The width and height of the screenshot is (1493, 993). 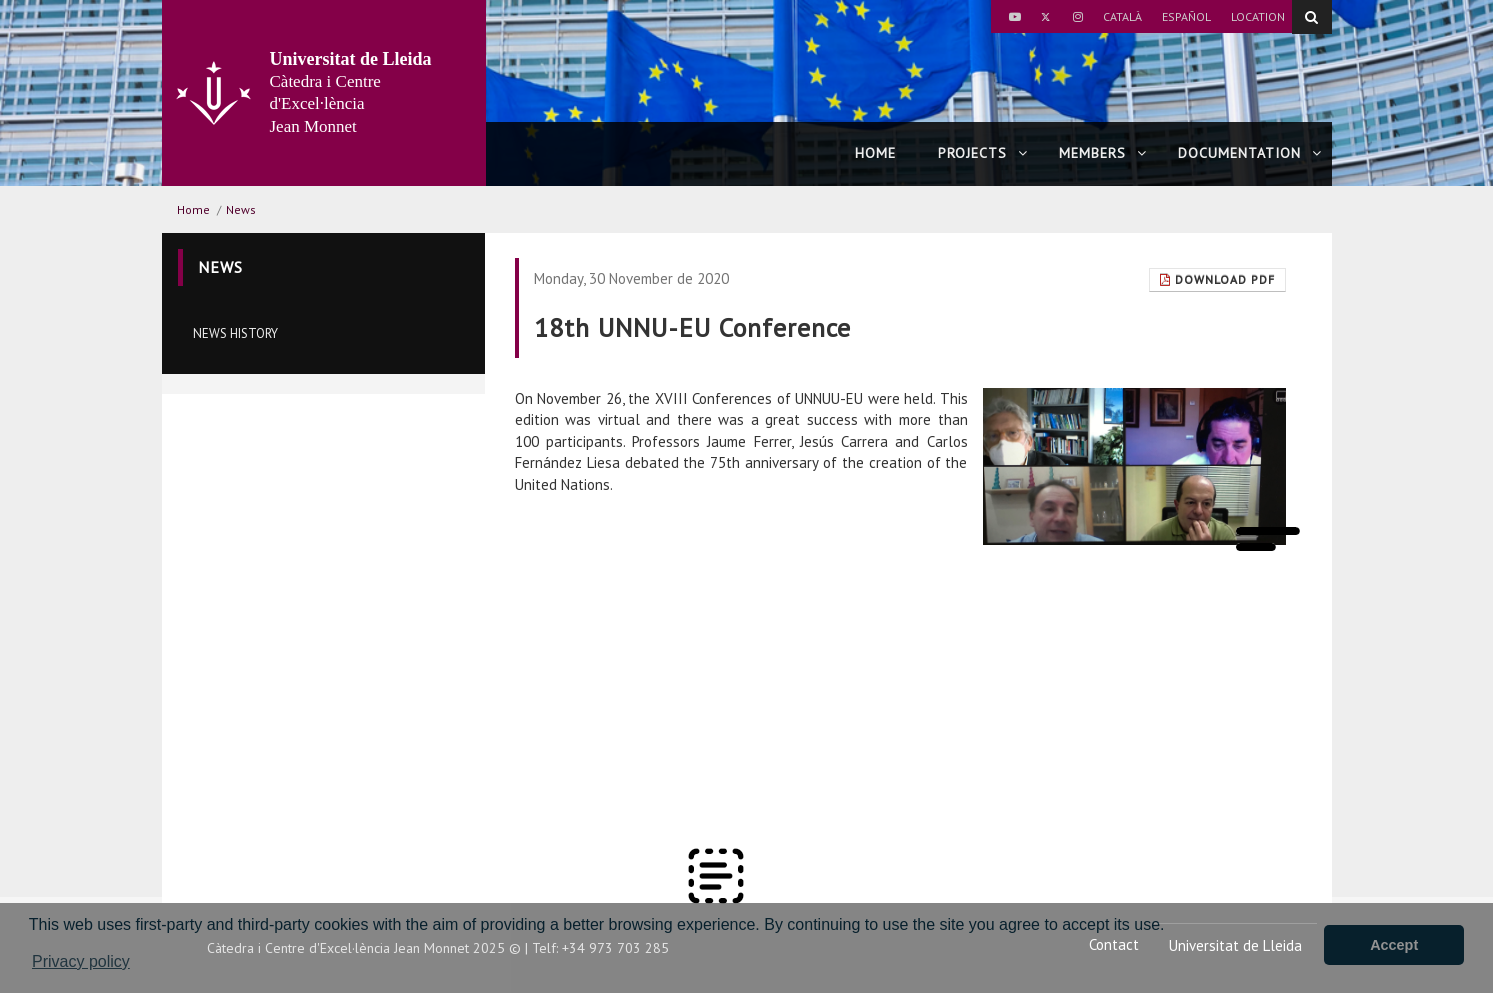 What do you see at coordinates (1268, 539) in the screenshot?
I see `indicates a short text input field` at bounding box center [1268, 539].